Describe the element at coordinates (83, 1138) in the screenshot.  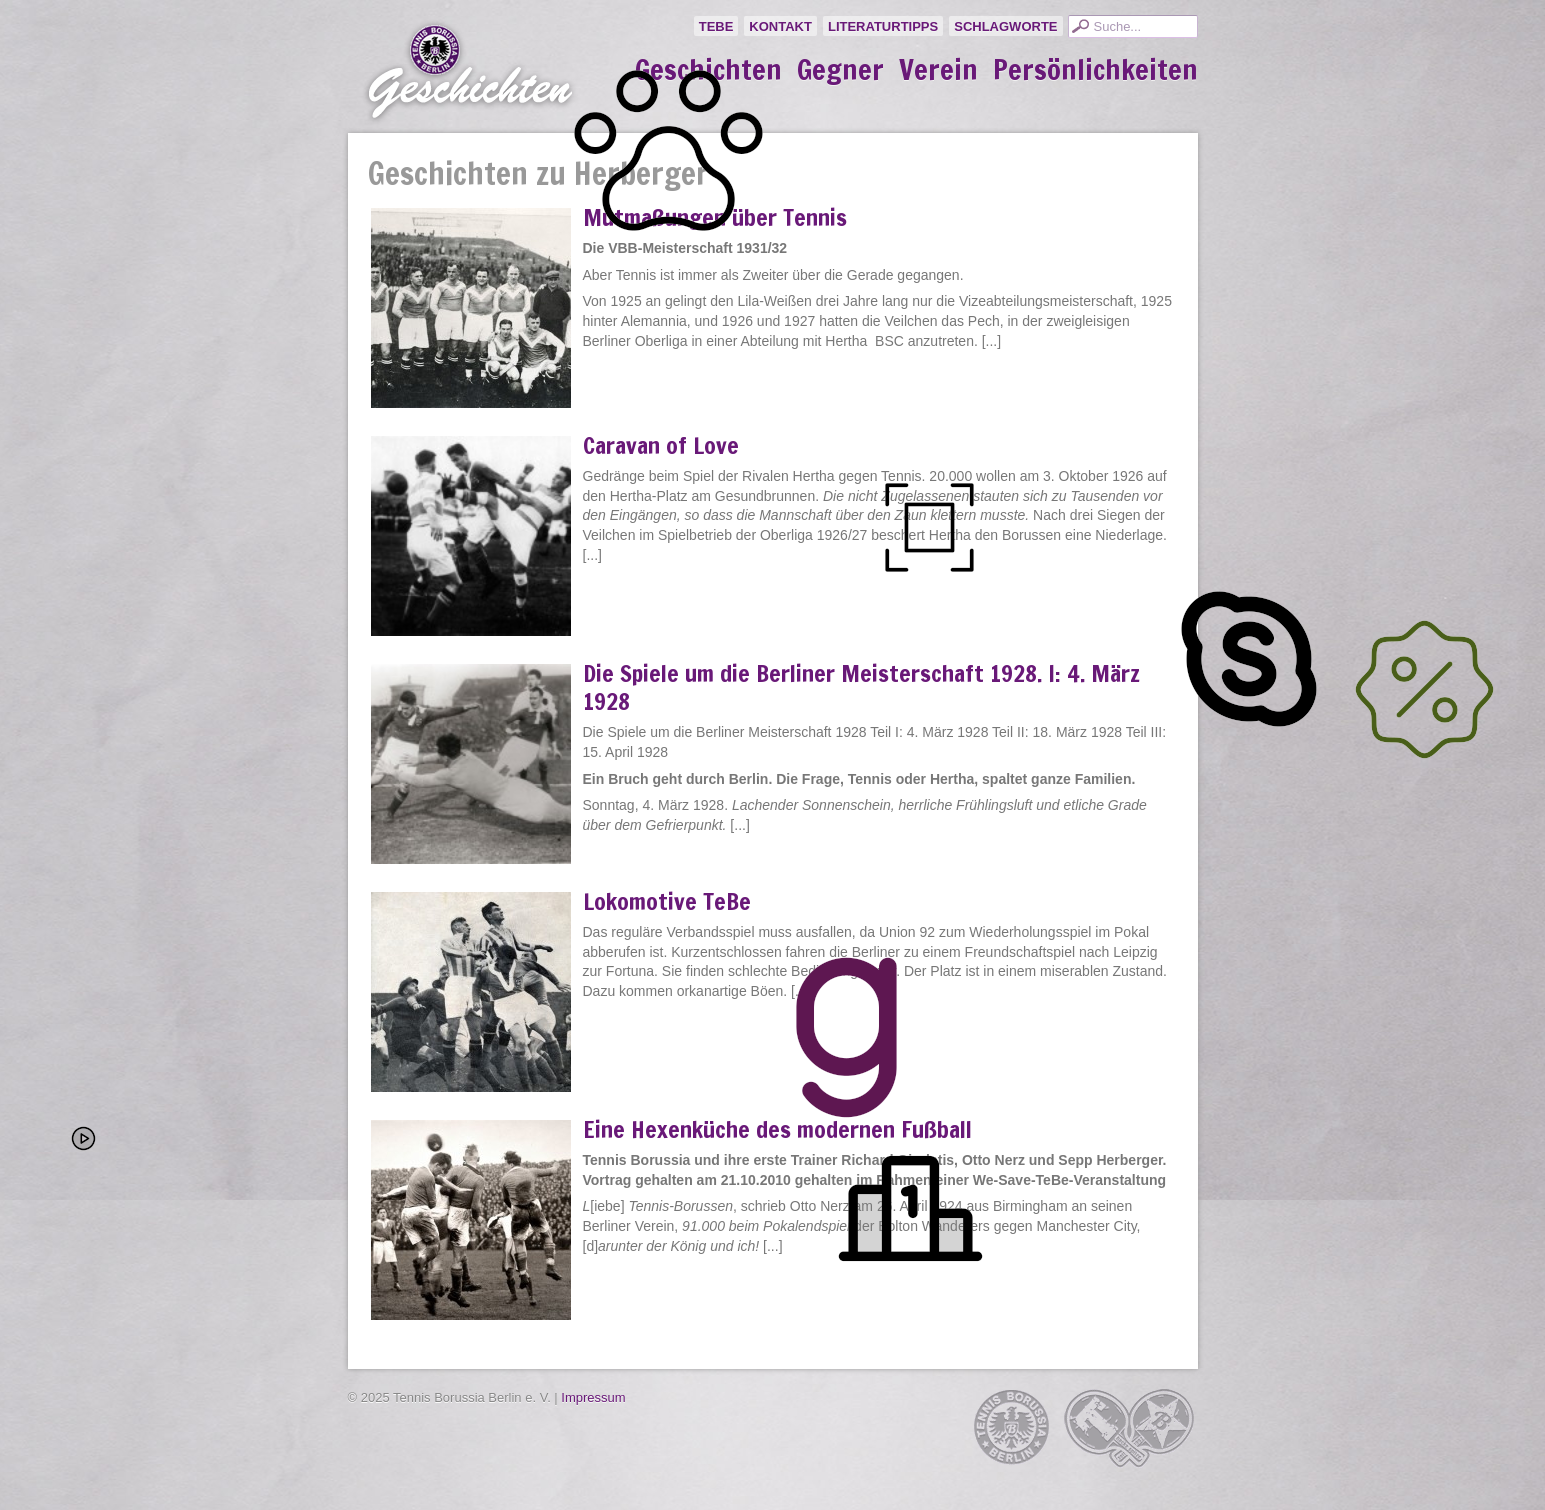
I see `play media or video content` at that location.